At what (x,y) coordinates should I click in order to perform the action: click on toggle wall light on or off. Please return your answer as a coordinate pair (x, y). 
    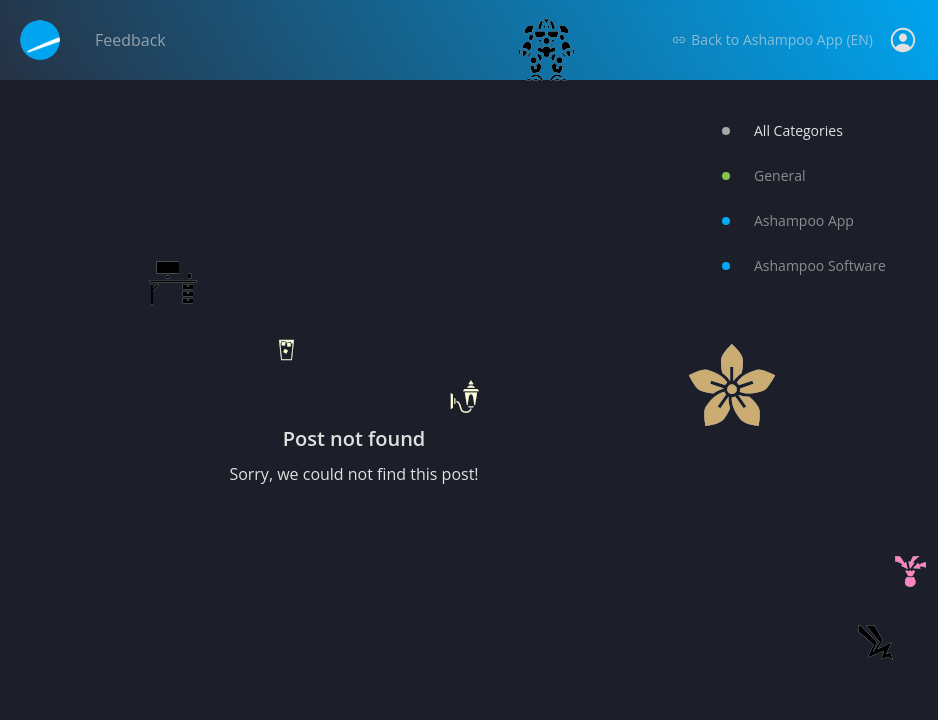
    Looking at the image, I should click on (467, 396).